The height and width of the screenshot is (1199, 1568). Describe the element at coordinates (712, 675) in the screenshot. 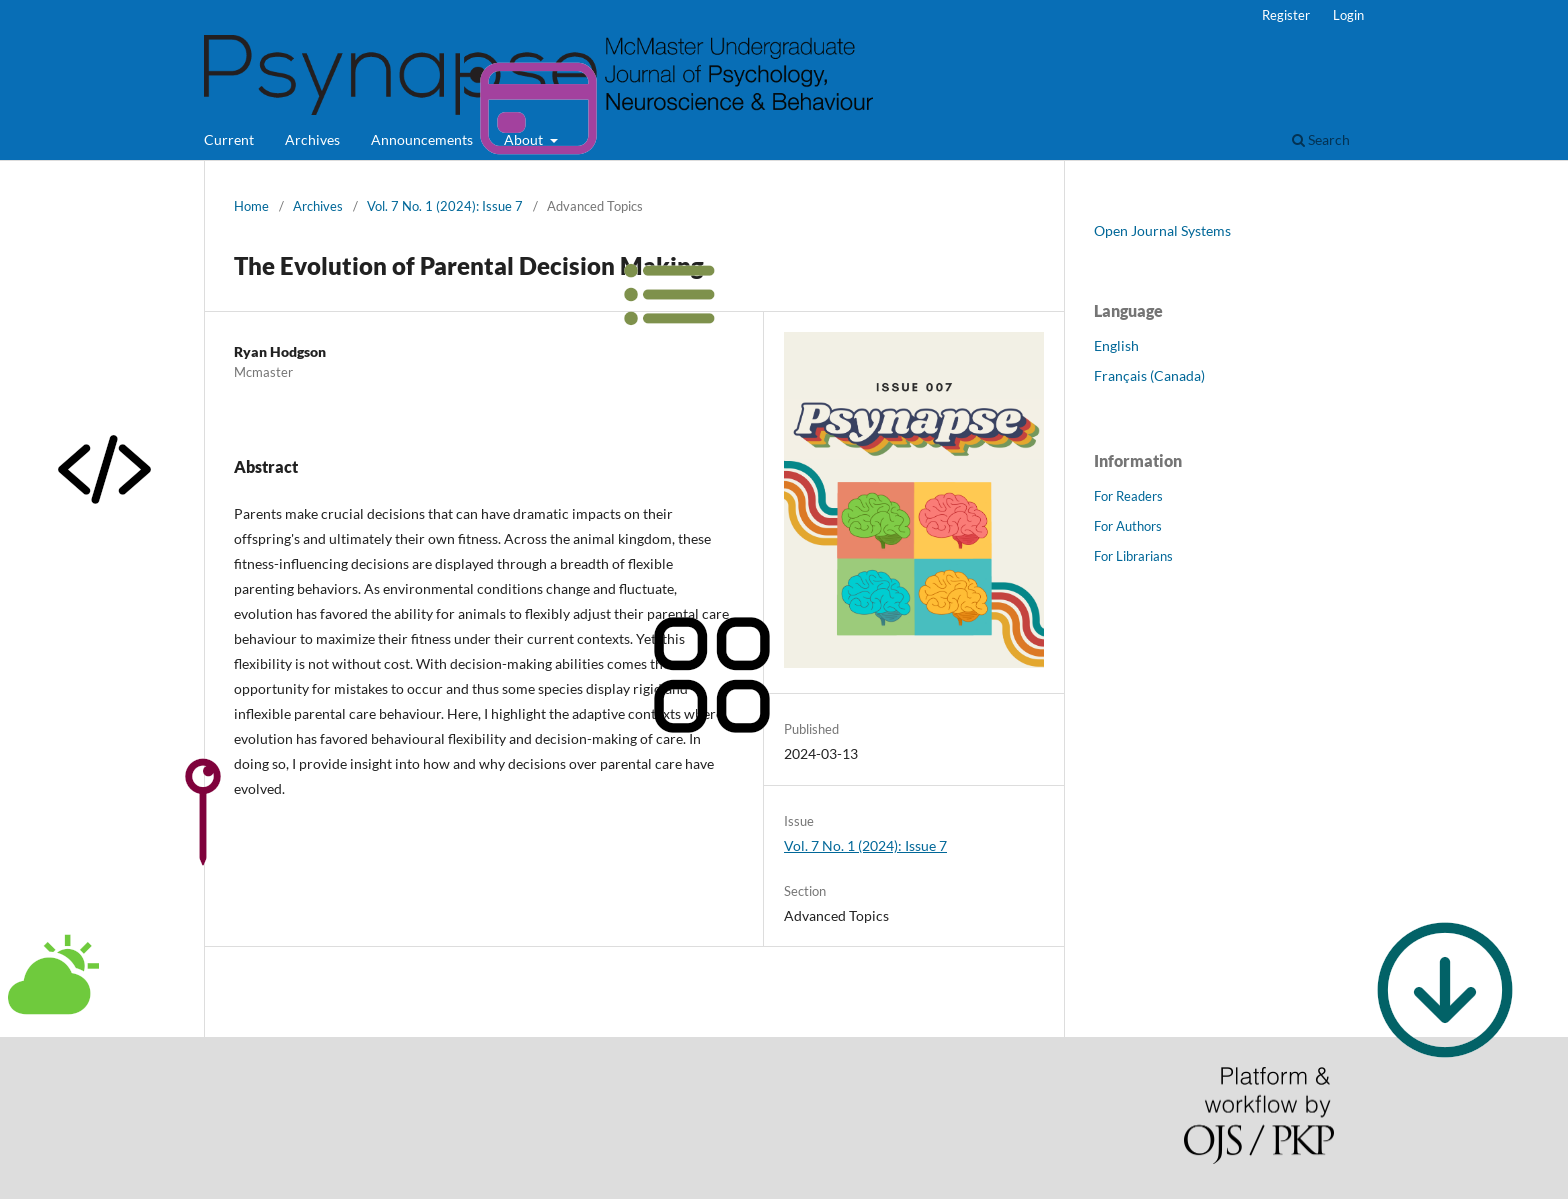

I see `view all apps or menu` at that location.